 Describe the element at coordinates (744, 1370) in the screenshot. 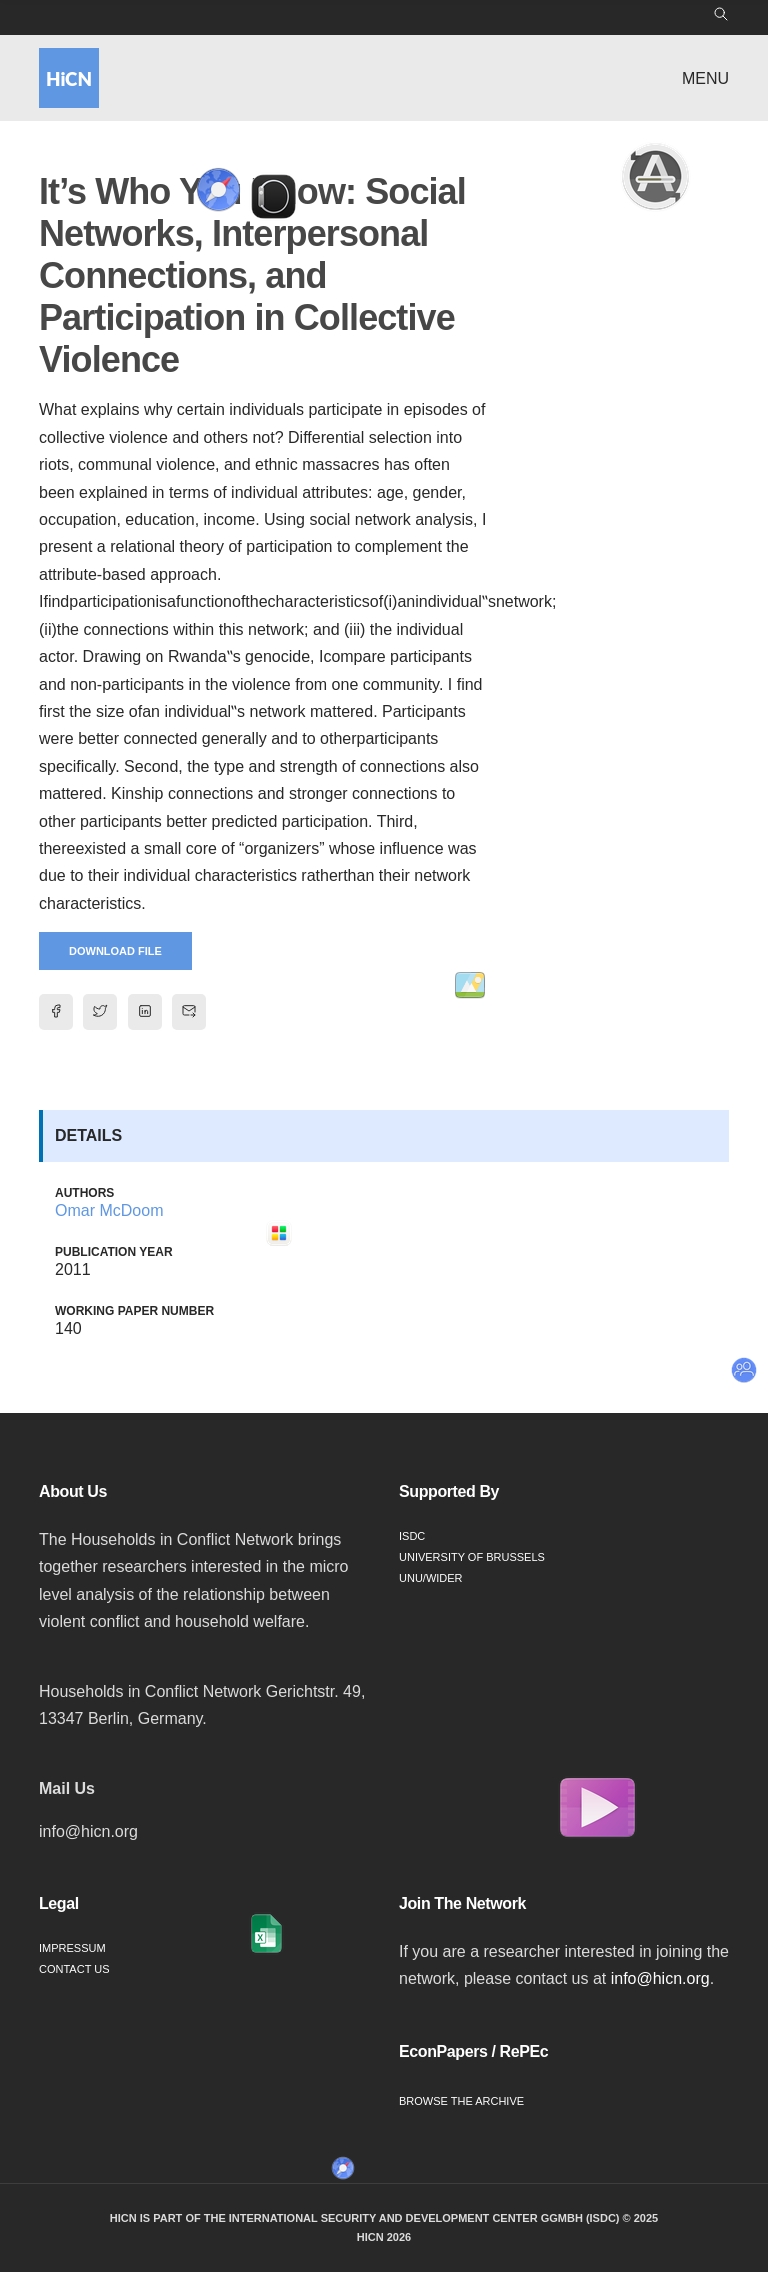

I see `switch between user accounts` at that location.